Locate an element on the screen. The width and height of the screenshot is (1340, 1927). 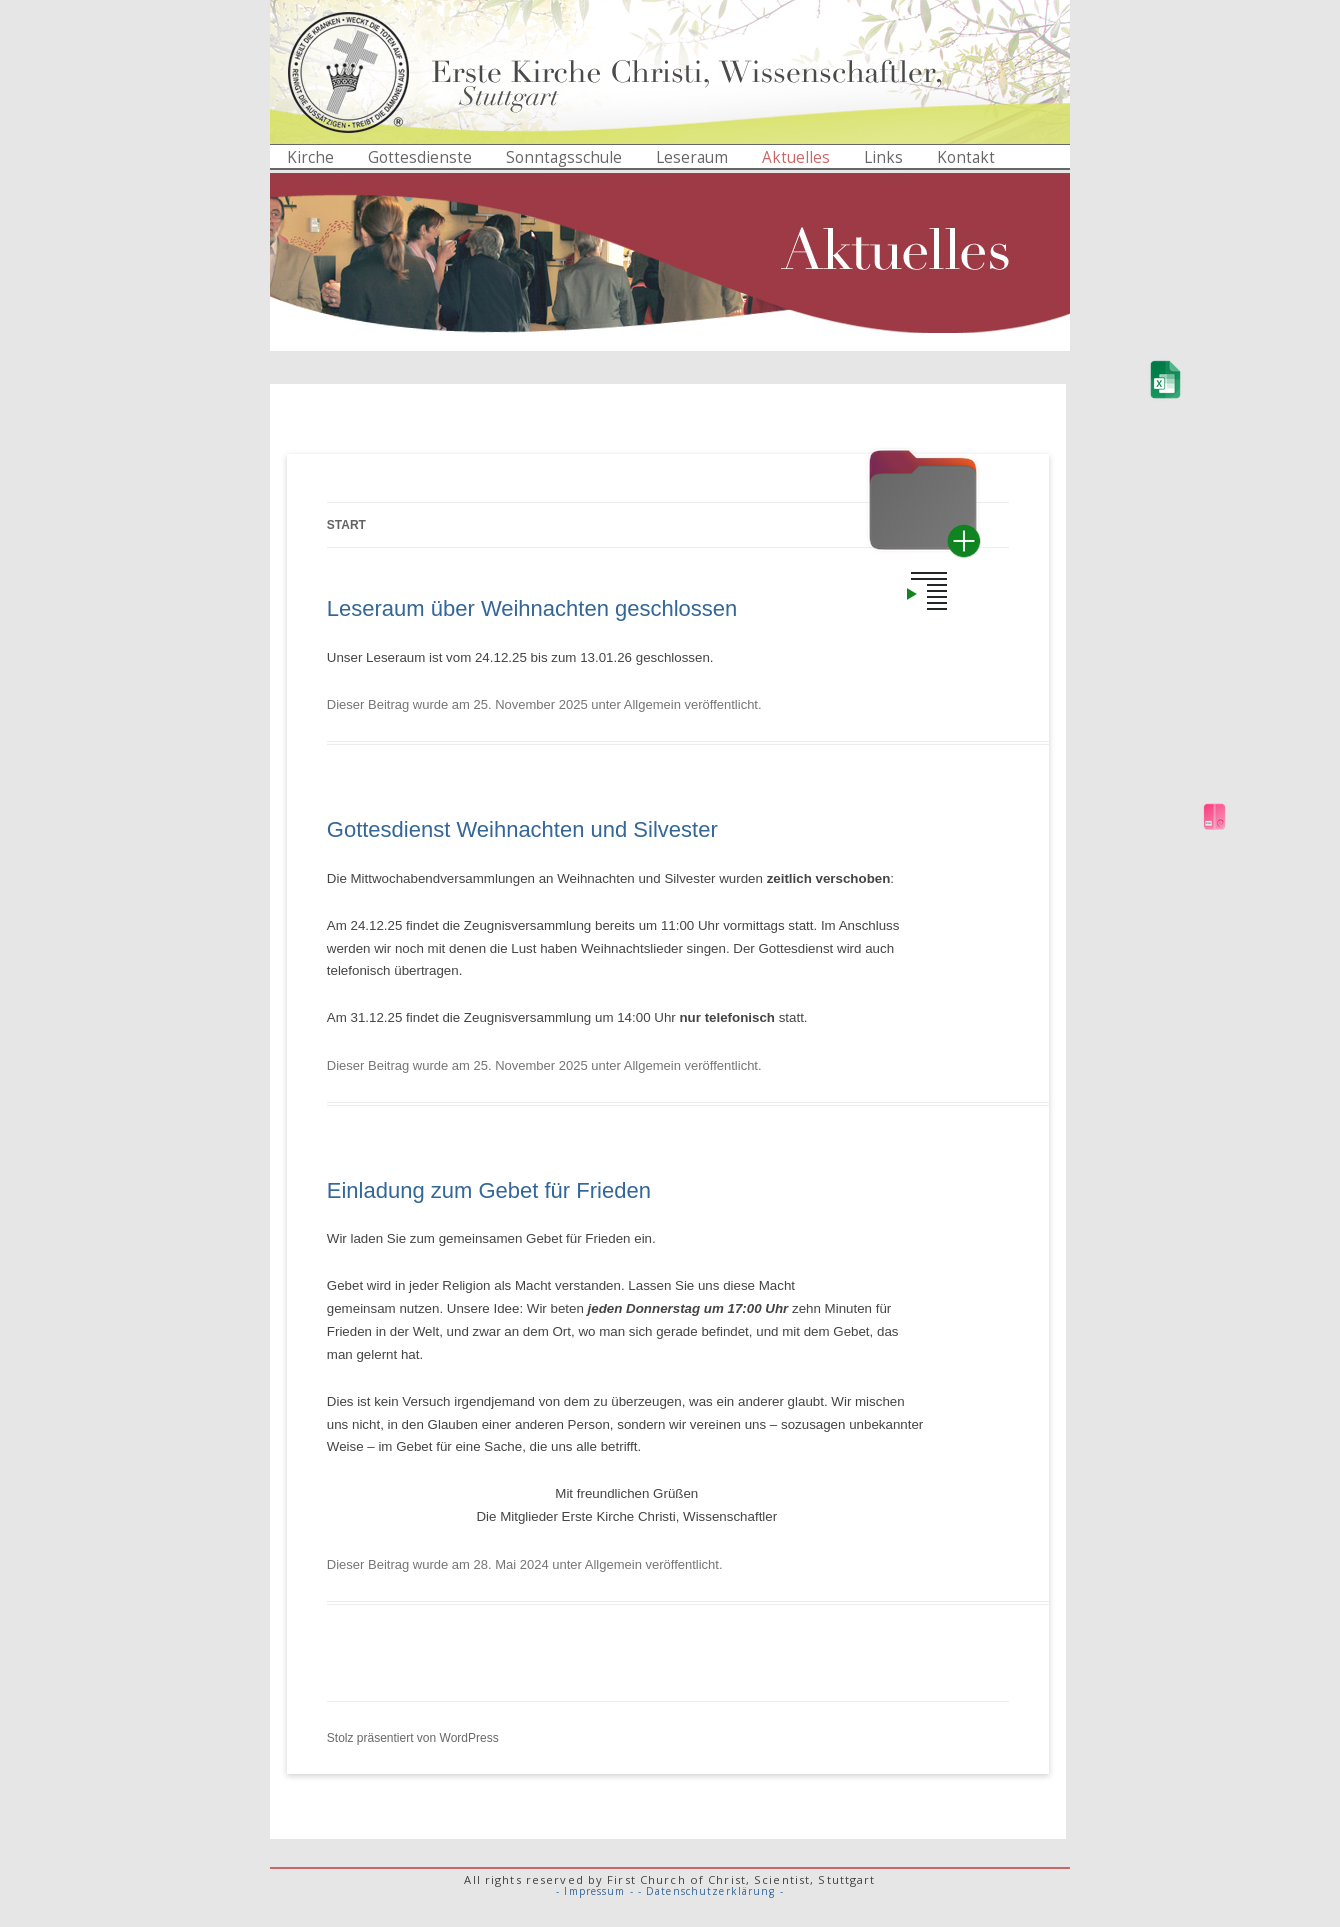
increase text indentation is located at coordinates (927, 592).